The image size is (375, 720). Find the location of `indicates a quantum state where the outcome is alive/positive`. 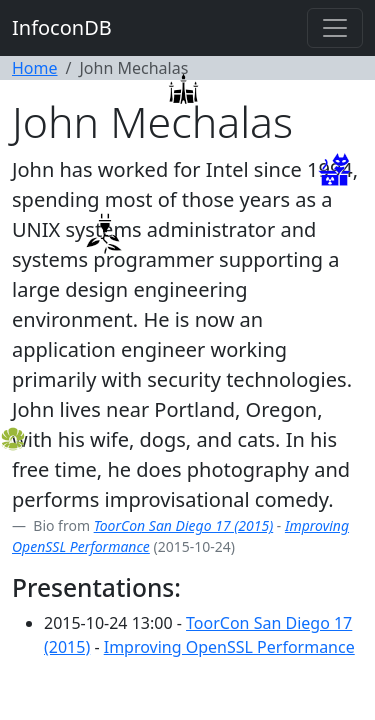

indicates a quantum state where the outcome is alive/positive is located at coordinates (334, 169).